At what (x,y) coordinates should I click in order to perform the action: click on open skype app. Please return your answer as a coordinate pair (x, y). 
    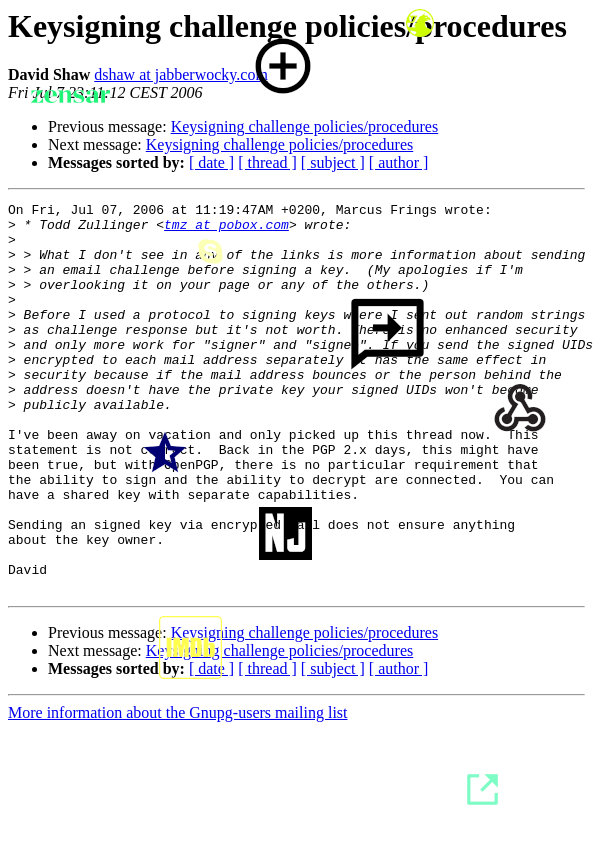
    Looking at the image, I should click on (210, 251).